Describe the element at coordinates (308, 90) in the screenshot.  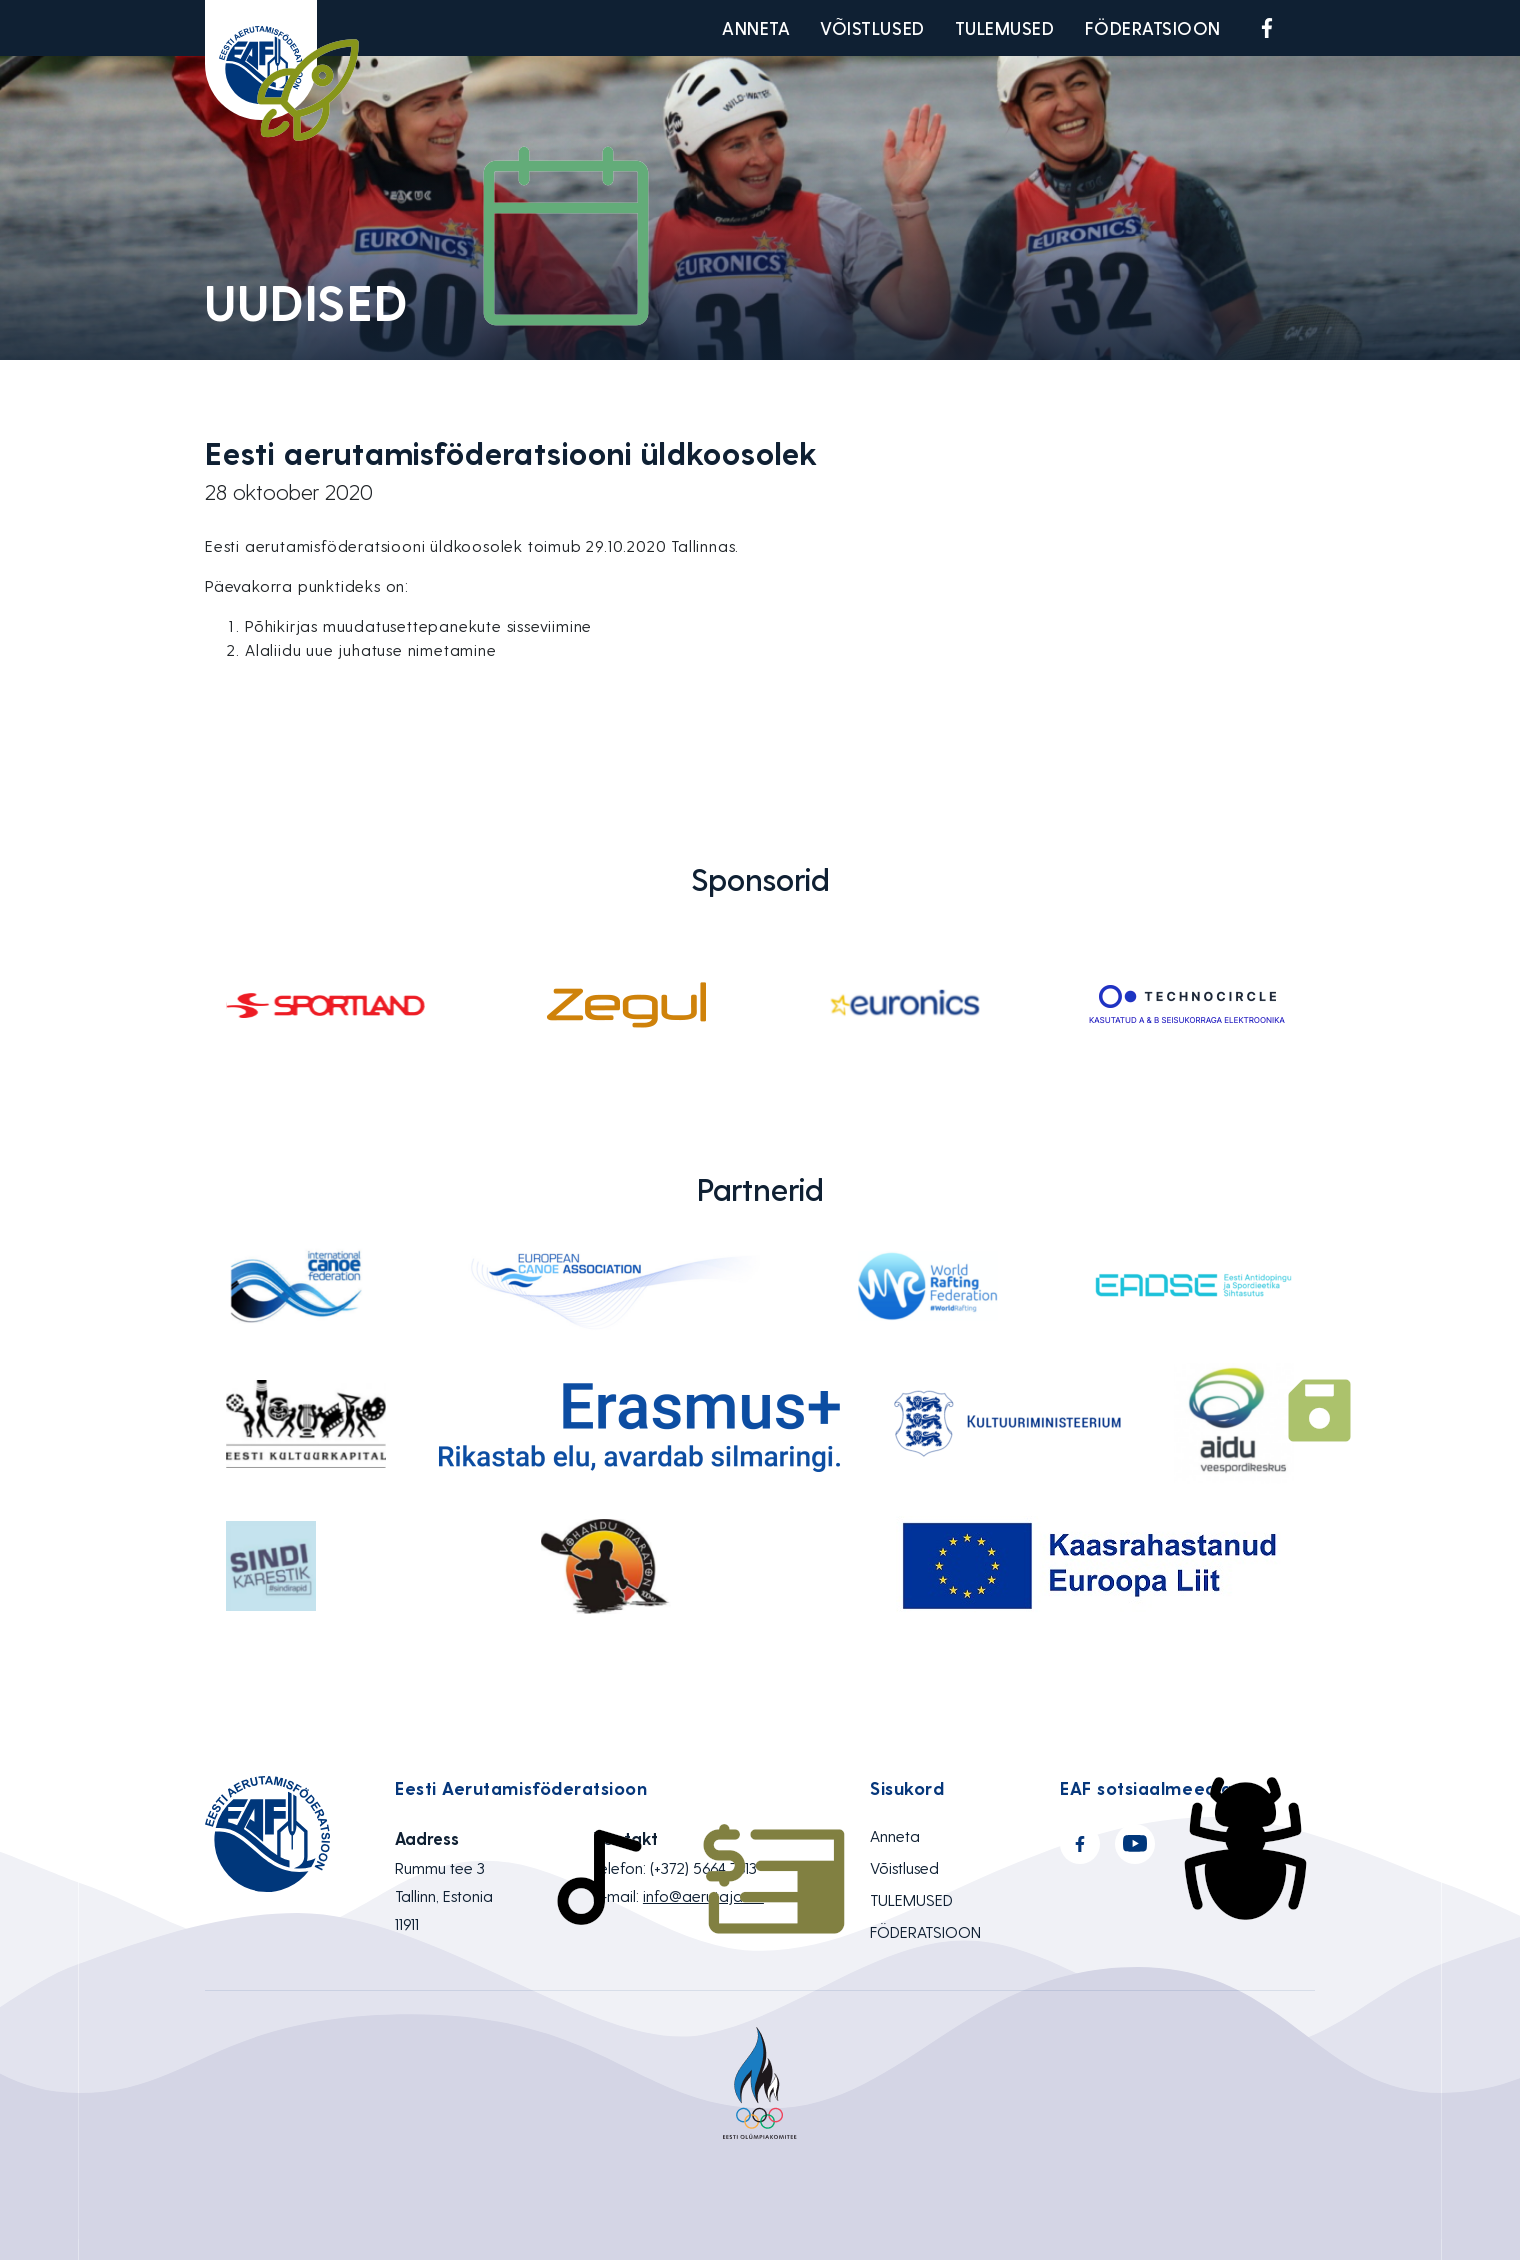
I see `launch or deploy a project` at that location.